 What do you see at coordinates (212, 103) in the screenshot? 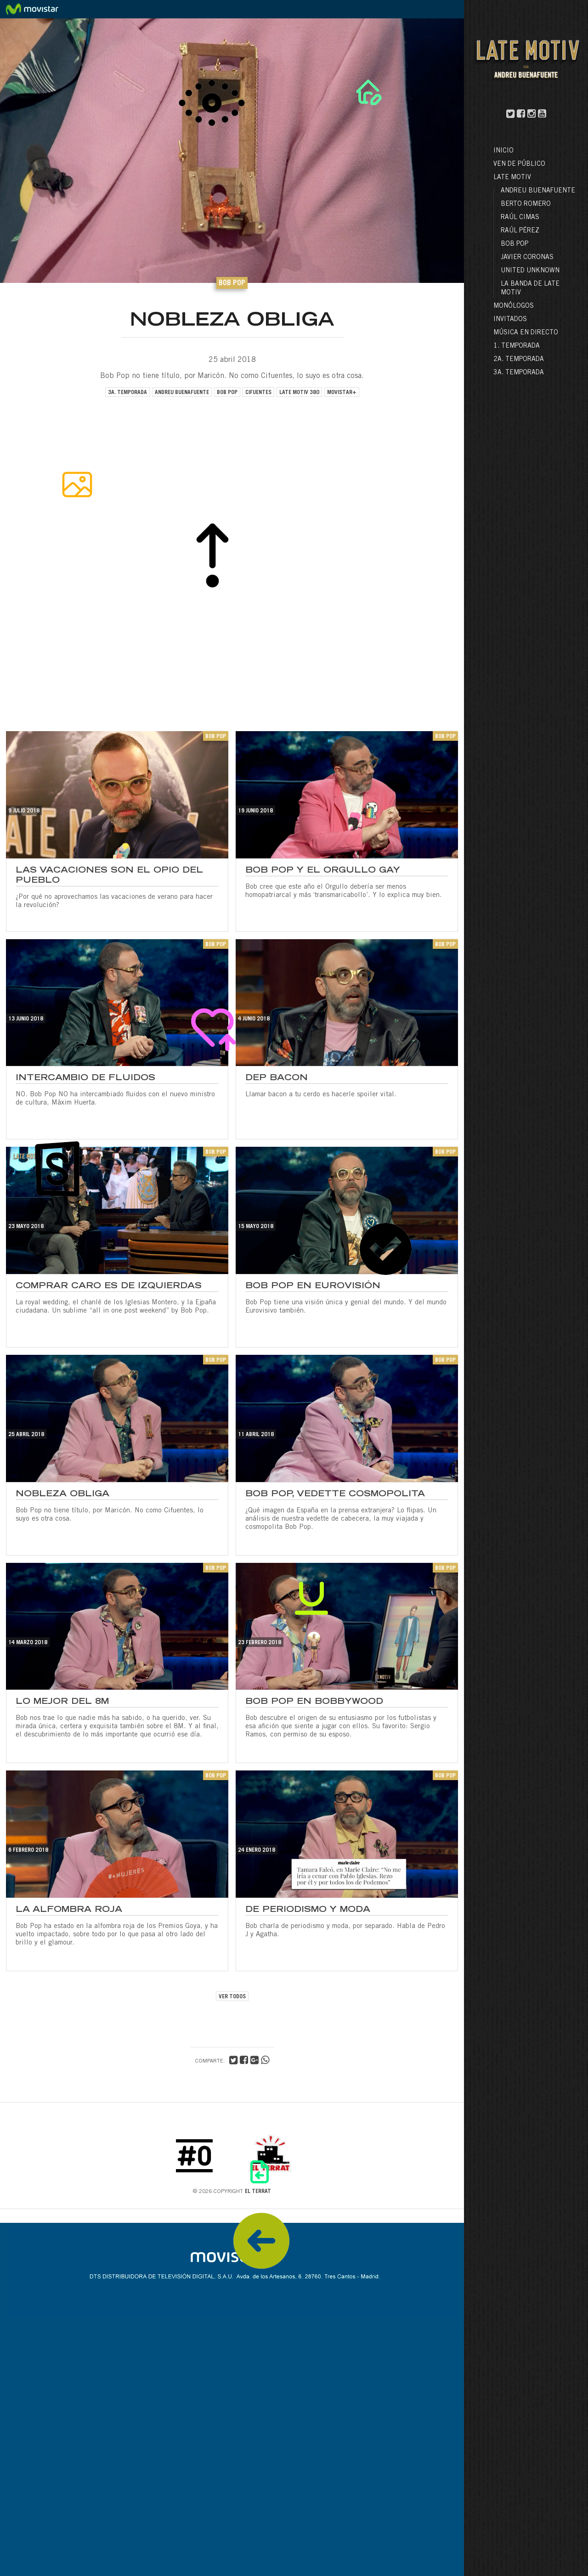
I see `preview mode with limited visibility` at bounding box center [212, 103].